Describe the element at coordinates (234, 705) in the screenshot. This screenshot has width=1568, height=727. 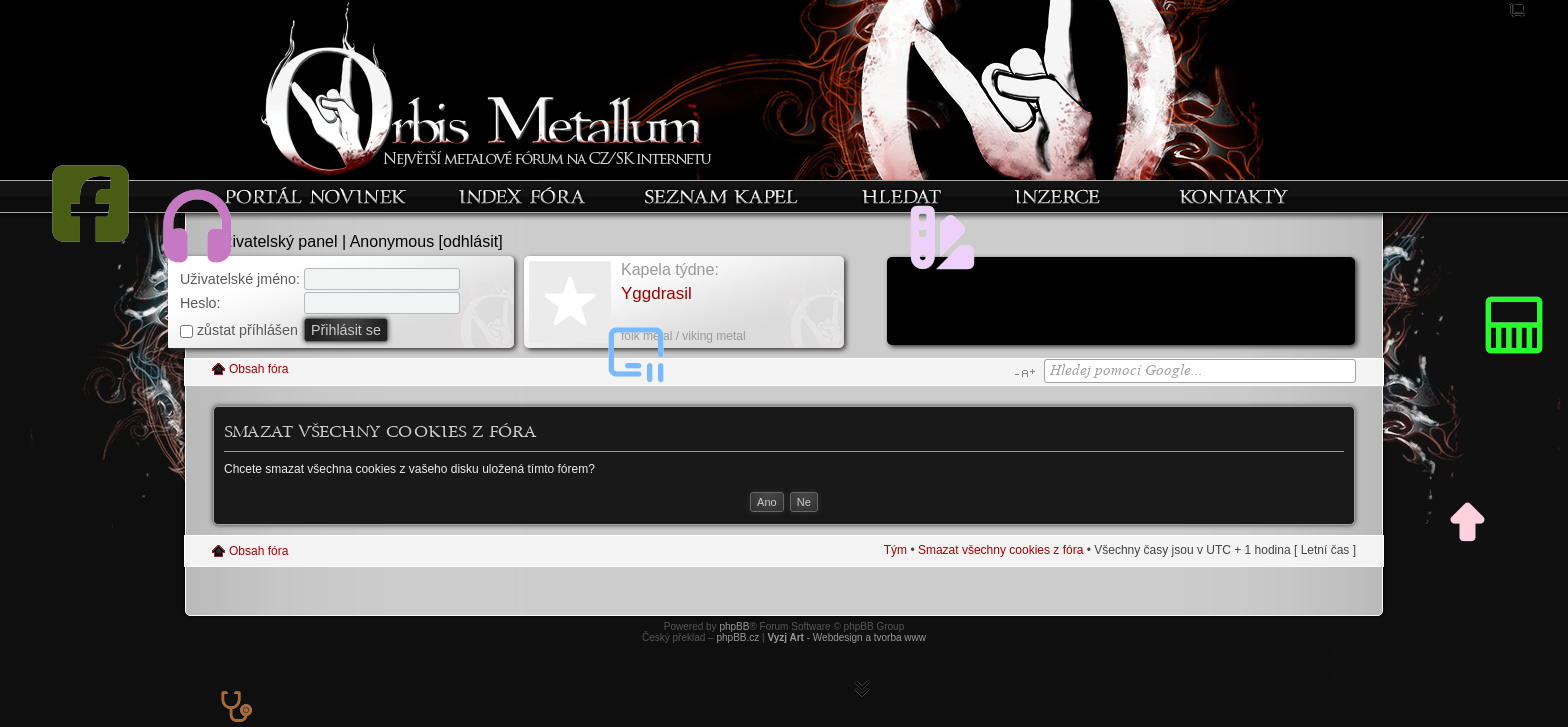
I see `access health or medical features` at that location.